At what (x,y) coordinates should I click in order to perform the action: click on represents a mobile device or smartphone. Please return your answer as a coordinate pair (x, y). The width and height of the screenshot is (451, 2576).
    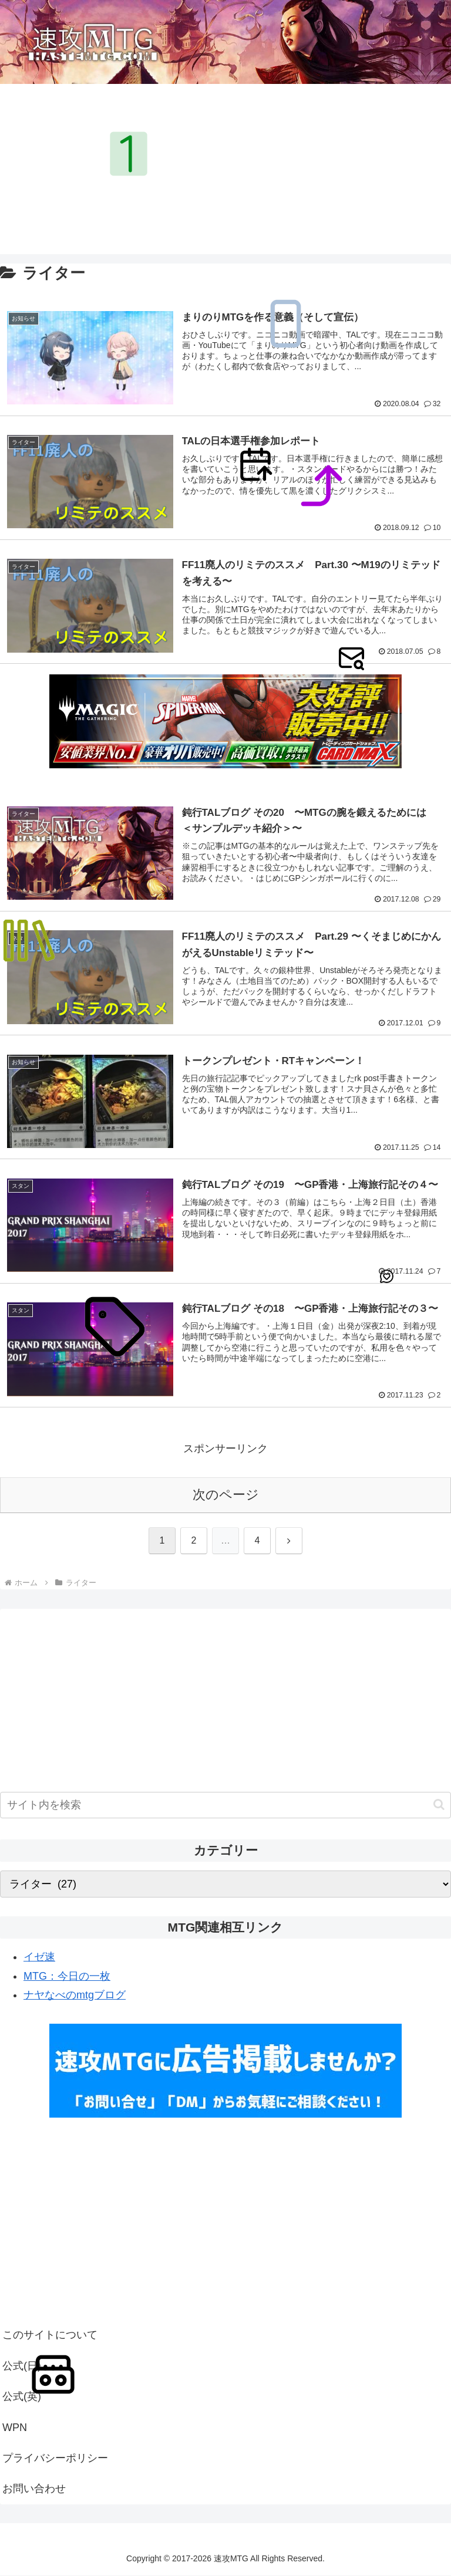
    Looking at the image, I should click on (285, 323).